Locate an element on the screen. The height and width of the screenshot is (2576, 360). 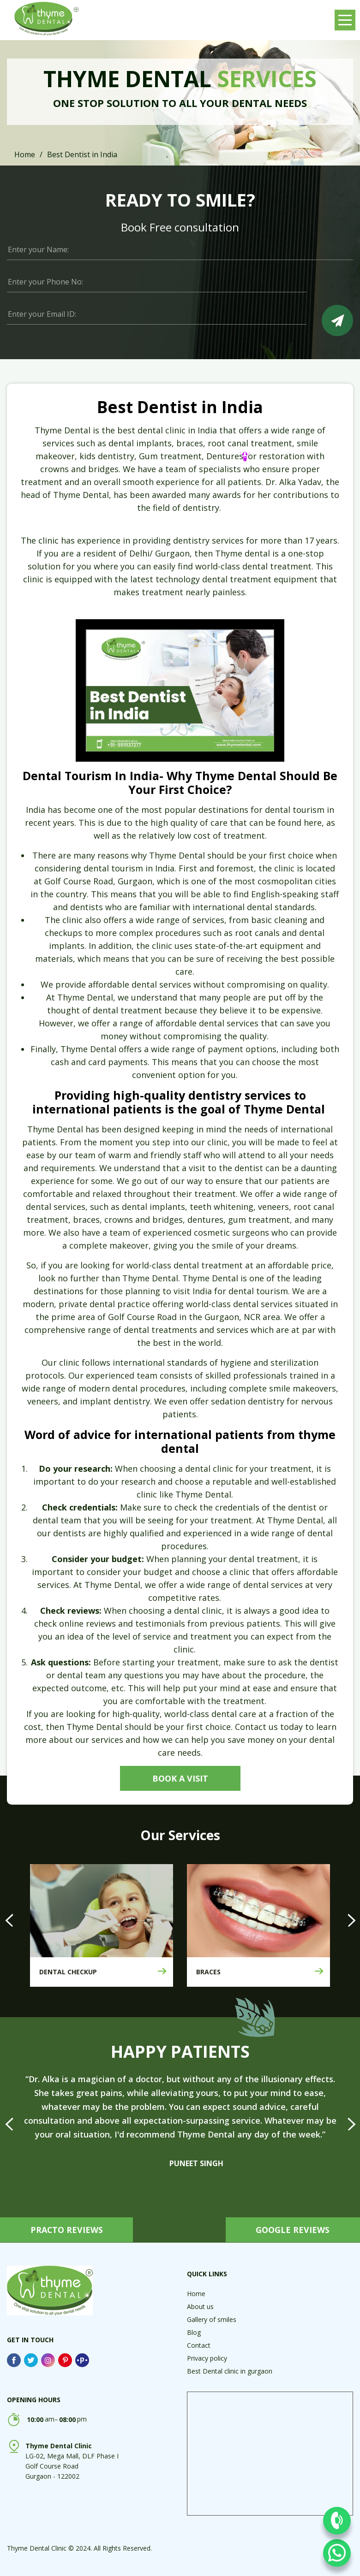
indicates sleep mode or rest state is located at coordinates (245, 456).